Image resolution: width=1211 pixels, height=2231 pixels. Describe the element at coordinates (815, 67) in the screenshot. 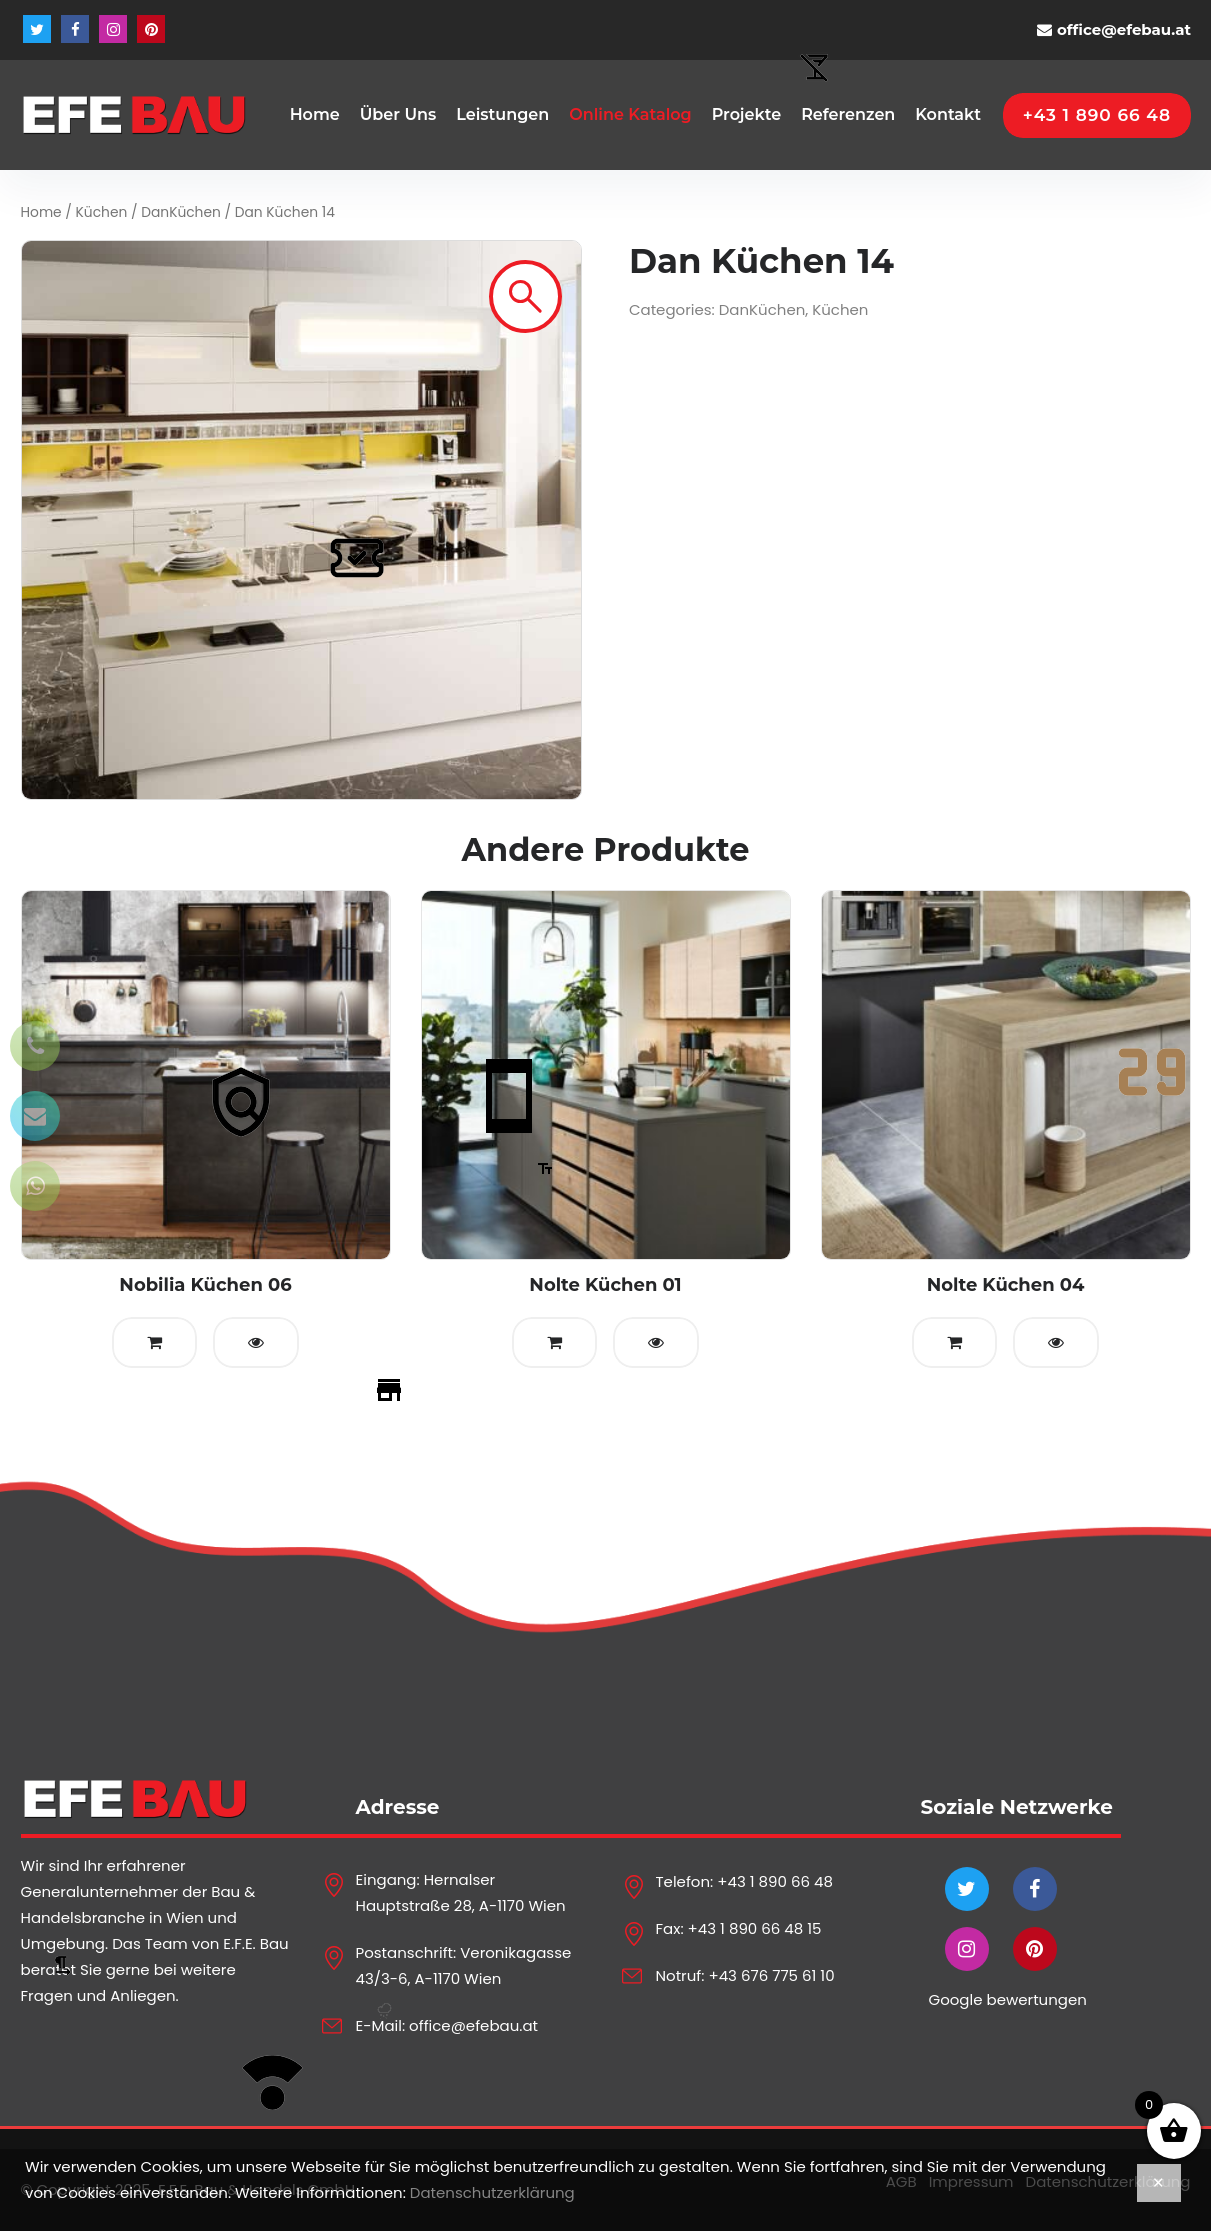

I see `indicates alcohol-free zone or no drinks allowed` at that location.